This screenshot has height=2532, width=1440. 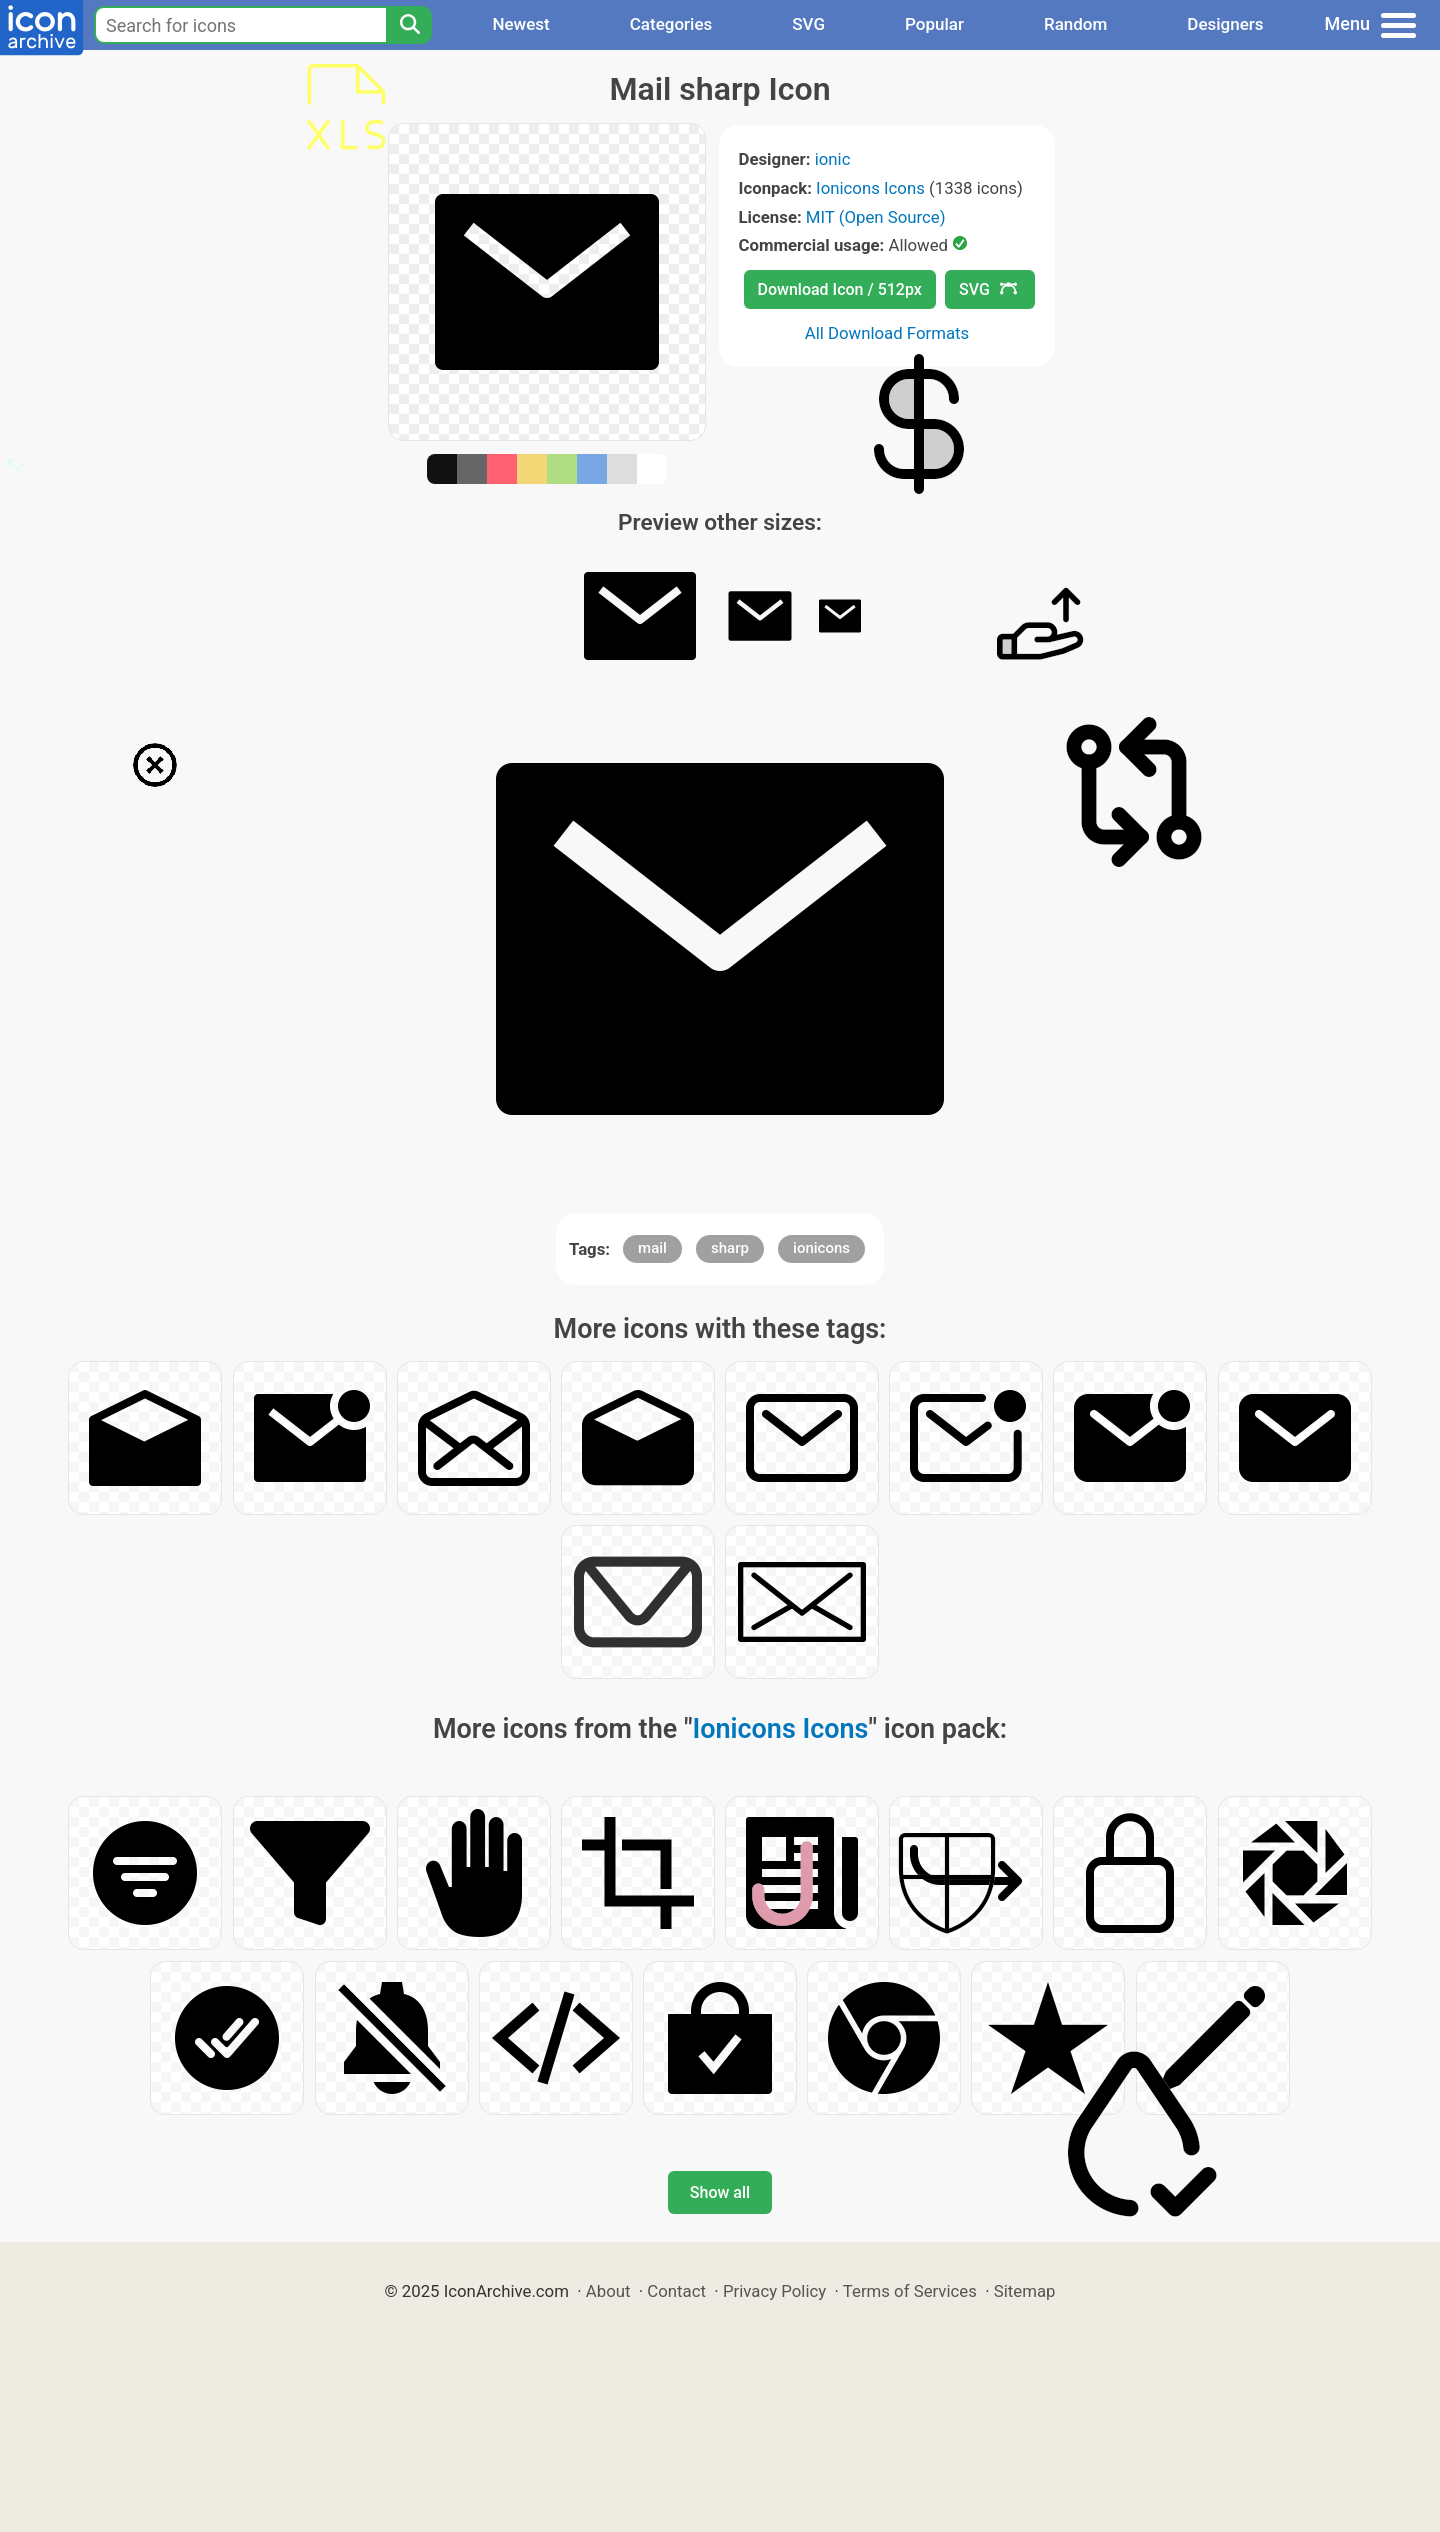 I want to click on open or view an excel spreadsheet file, so click(x=346, y=110).